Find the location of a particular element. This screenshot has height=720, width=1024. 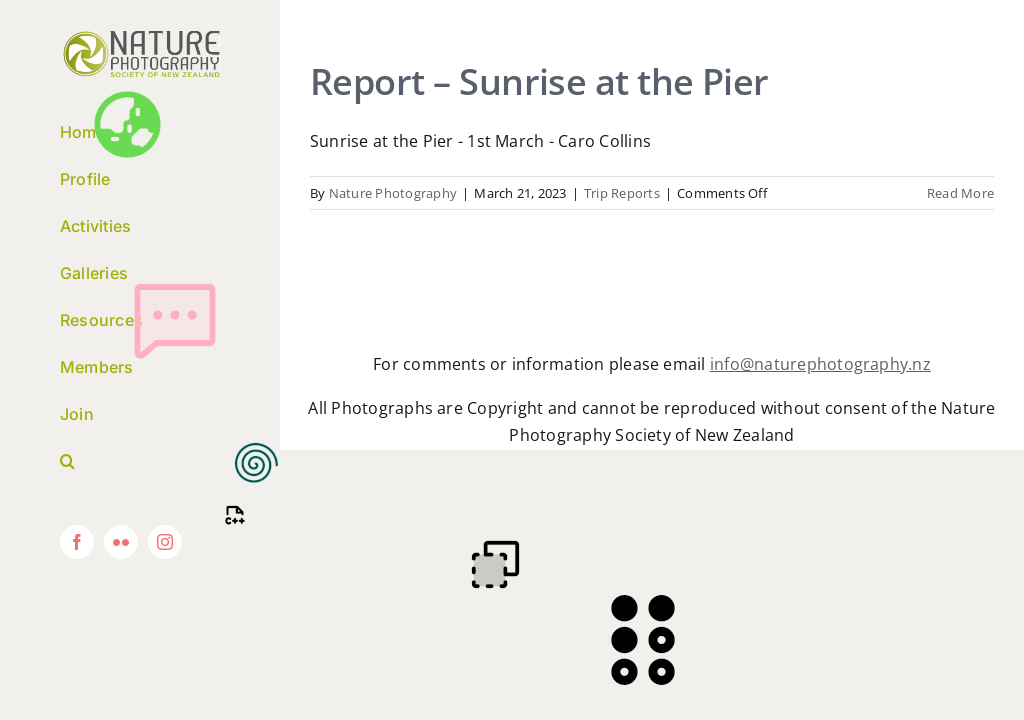

a C++ source code file is located at coordinates (235, 516).